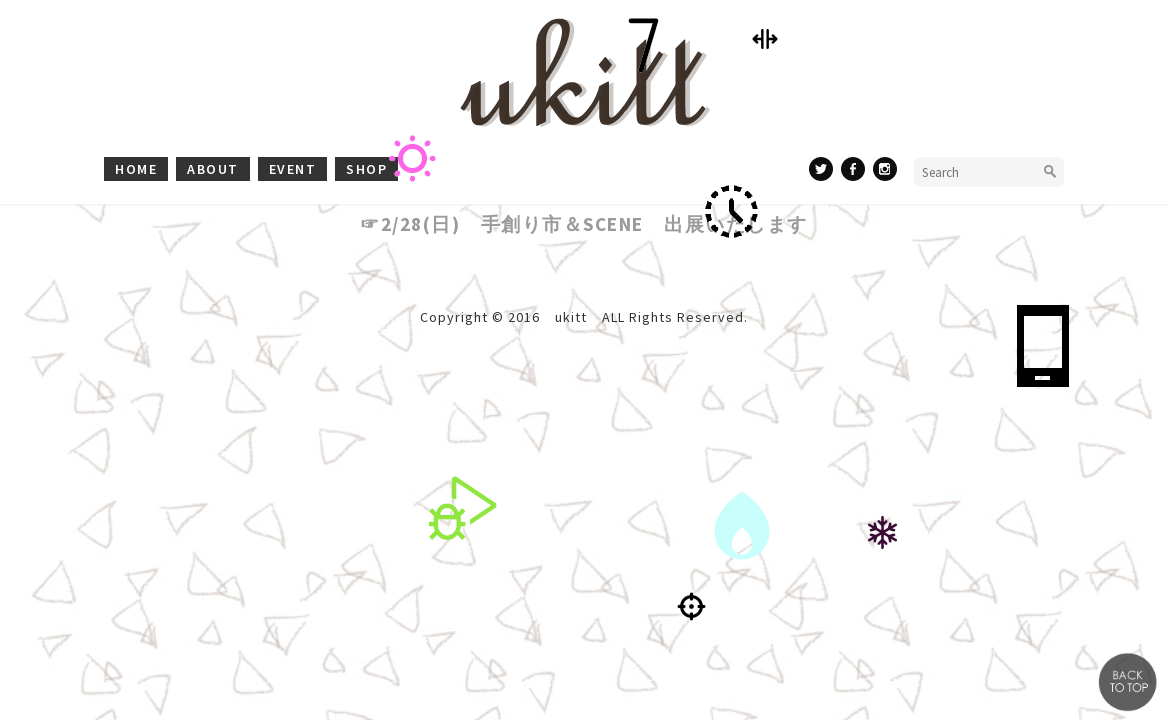  I want to click on toggle history tracking off, so click(731, 211).